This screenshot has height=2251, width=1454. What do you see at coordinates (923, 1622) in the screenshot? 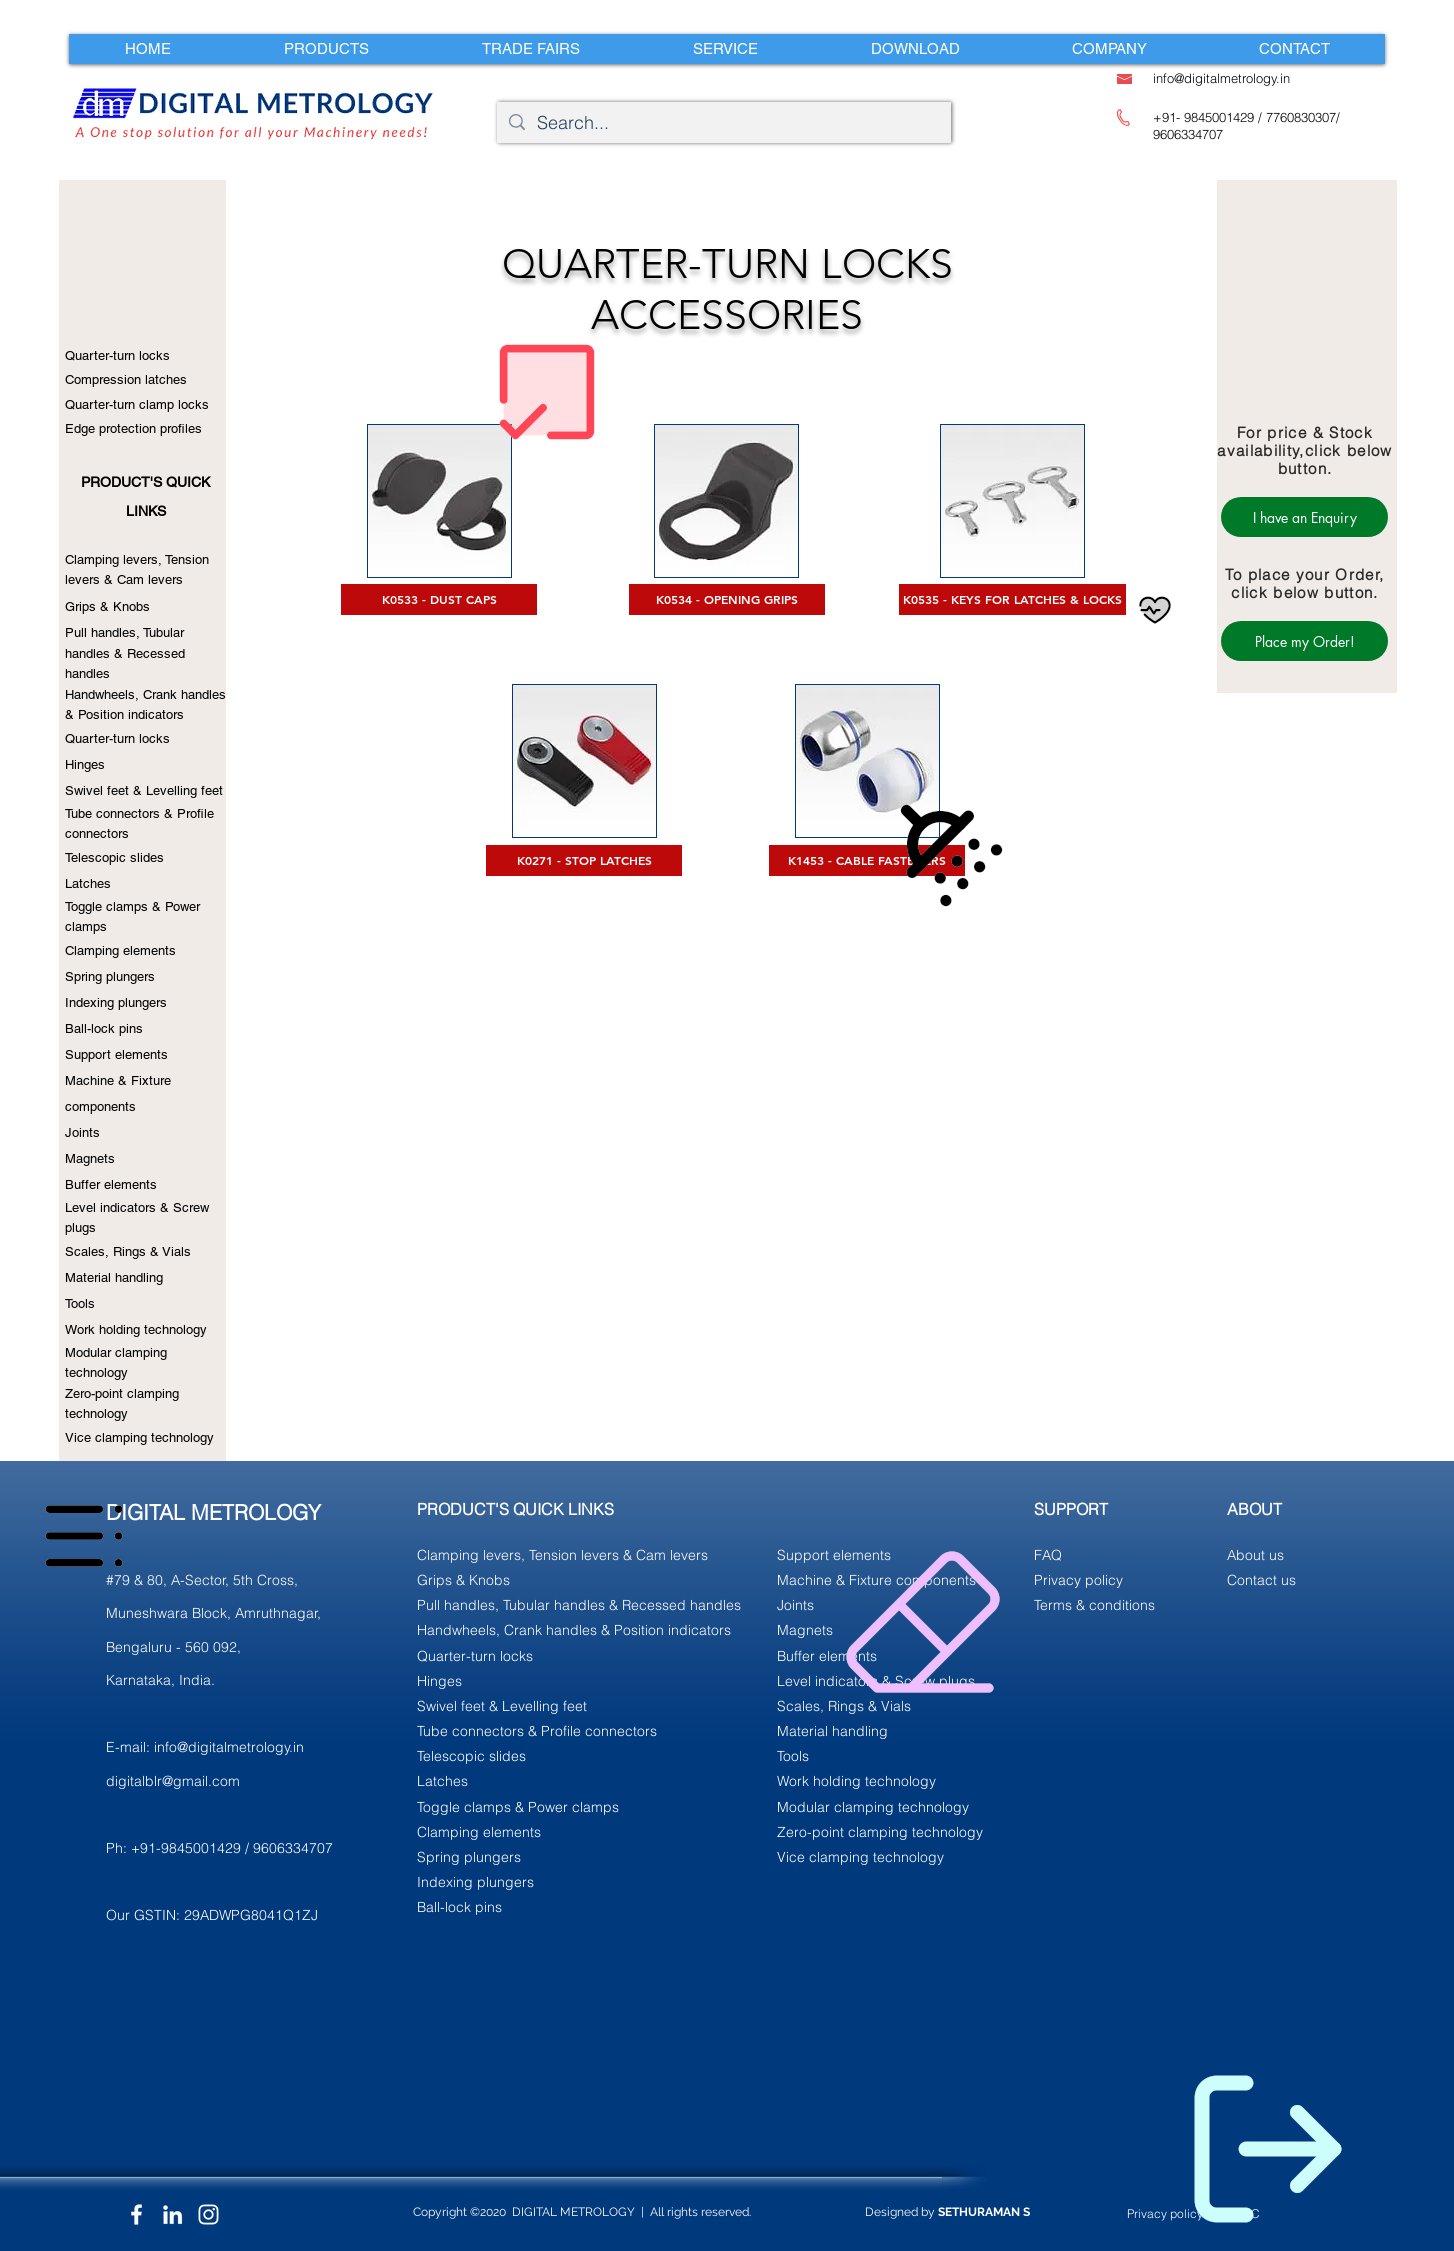
I see `erase or clear content` at bounding box center [923, 1622].